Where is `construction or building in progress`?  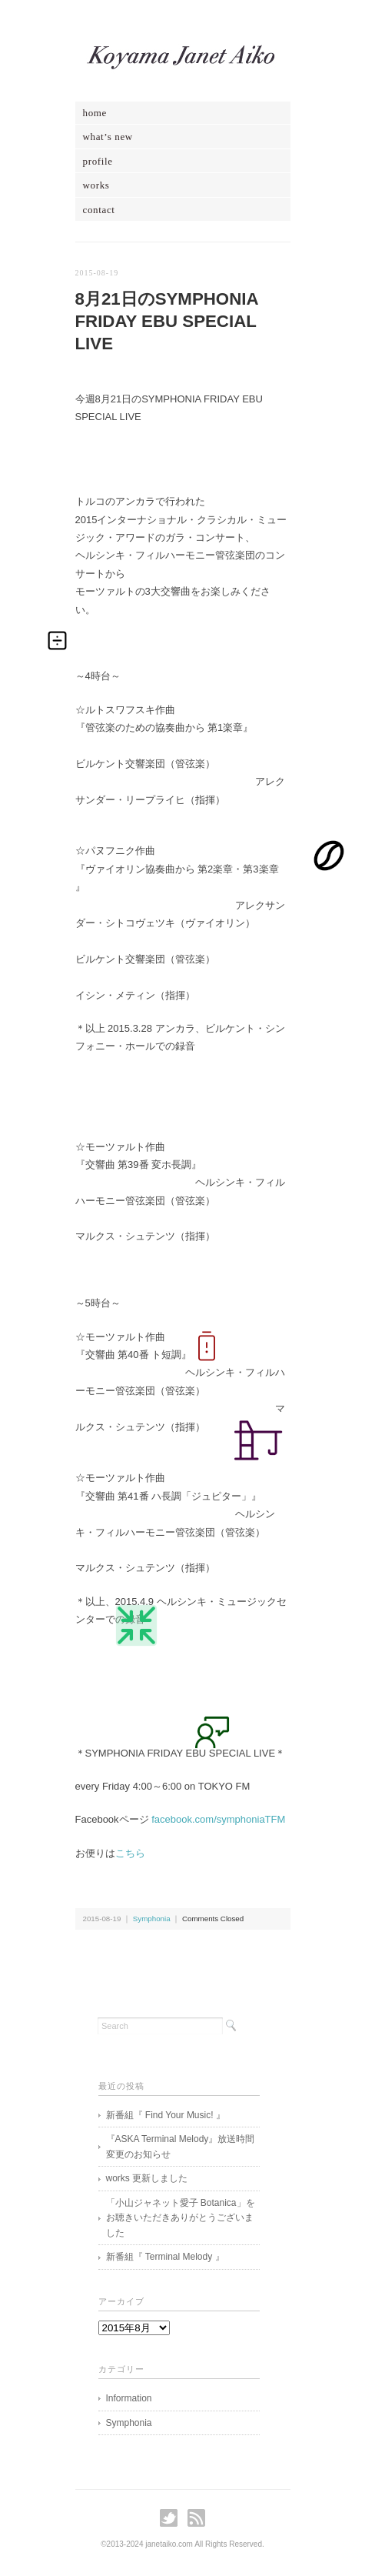 construction or building in progress is located at coordinates (257, 1440).